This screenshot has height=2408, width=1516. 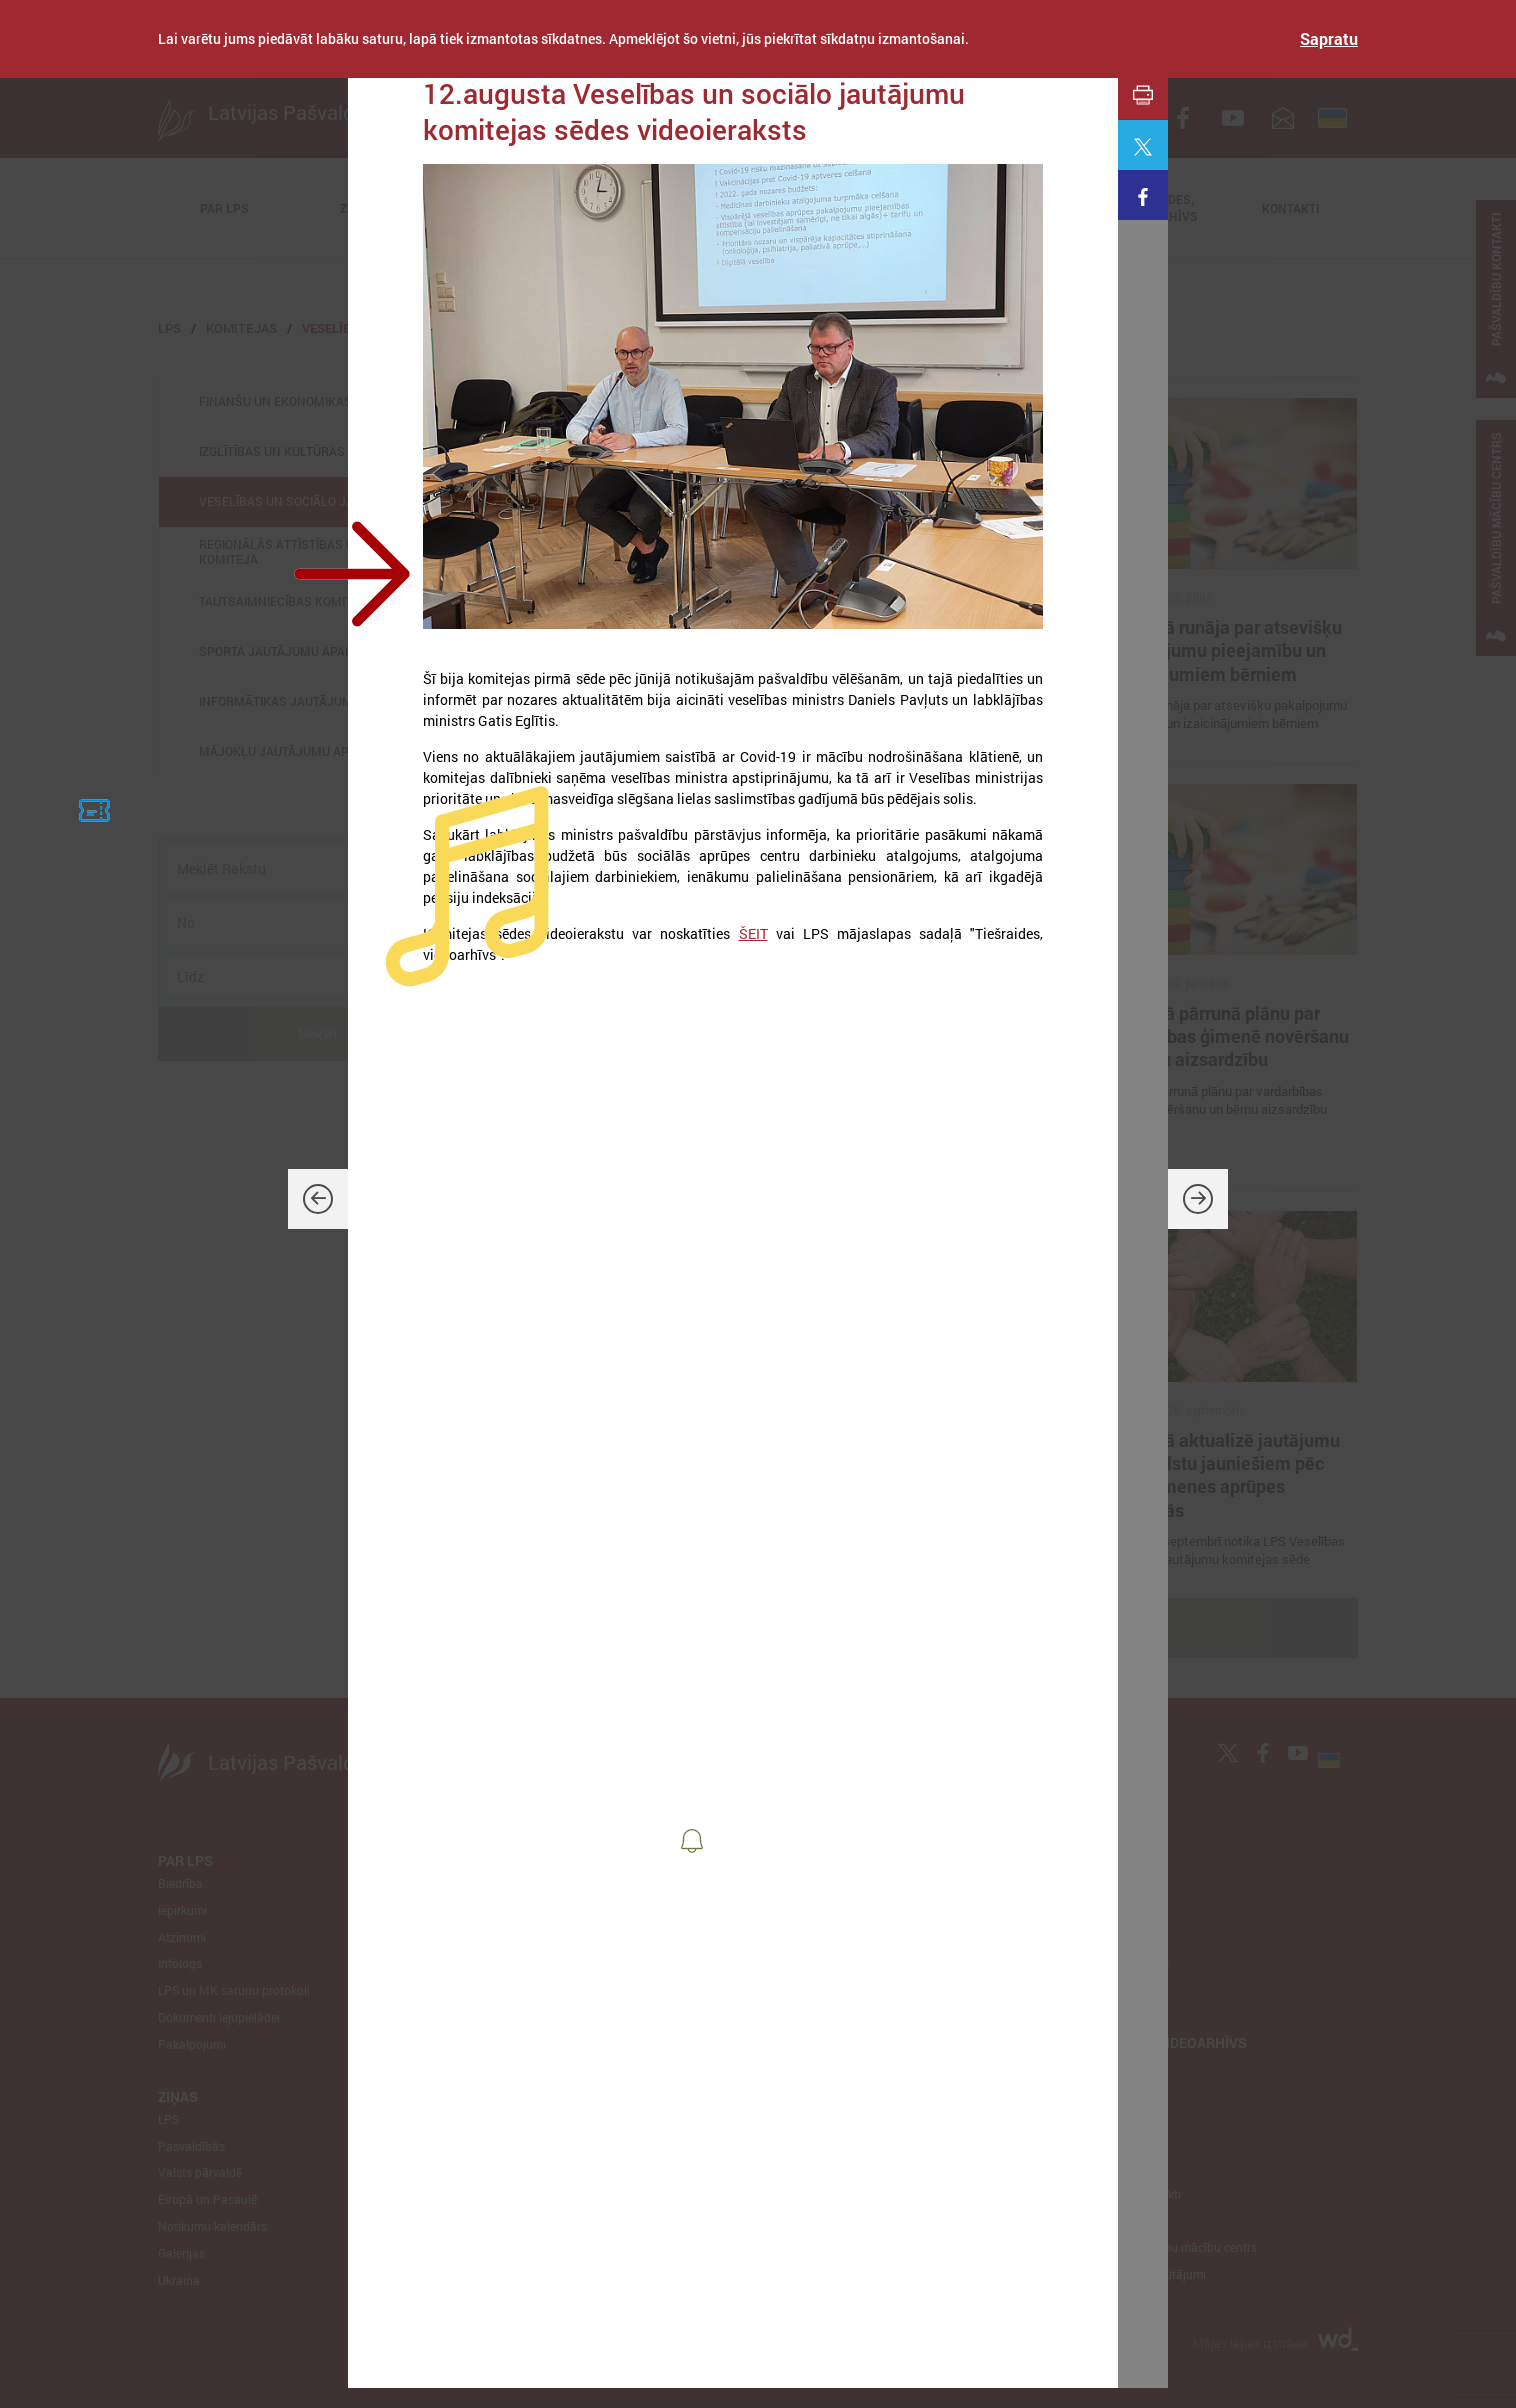 I want to click on navigate to the next item or page, so click(x=352, y=574).